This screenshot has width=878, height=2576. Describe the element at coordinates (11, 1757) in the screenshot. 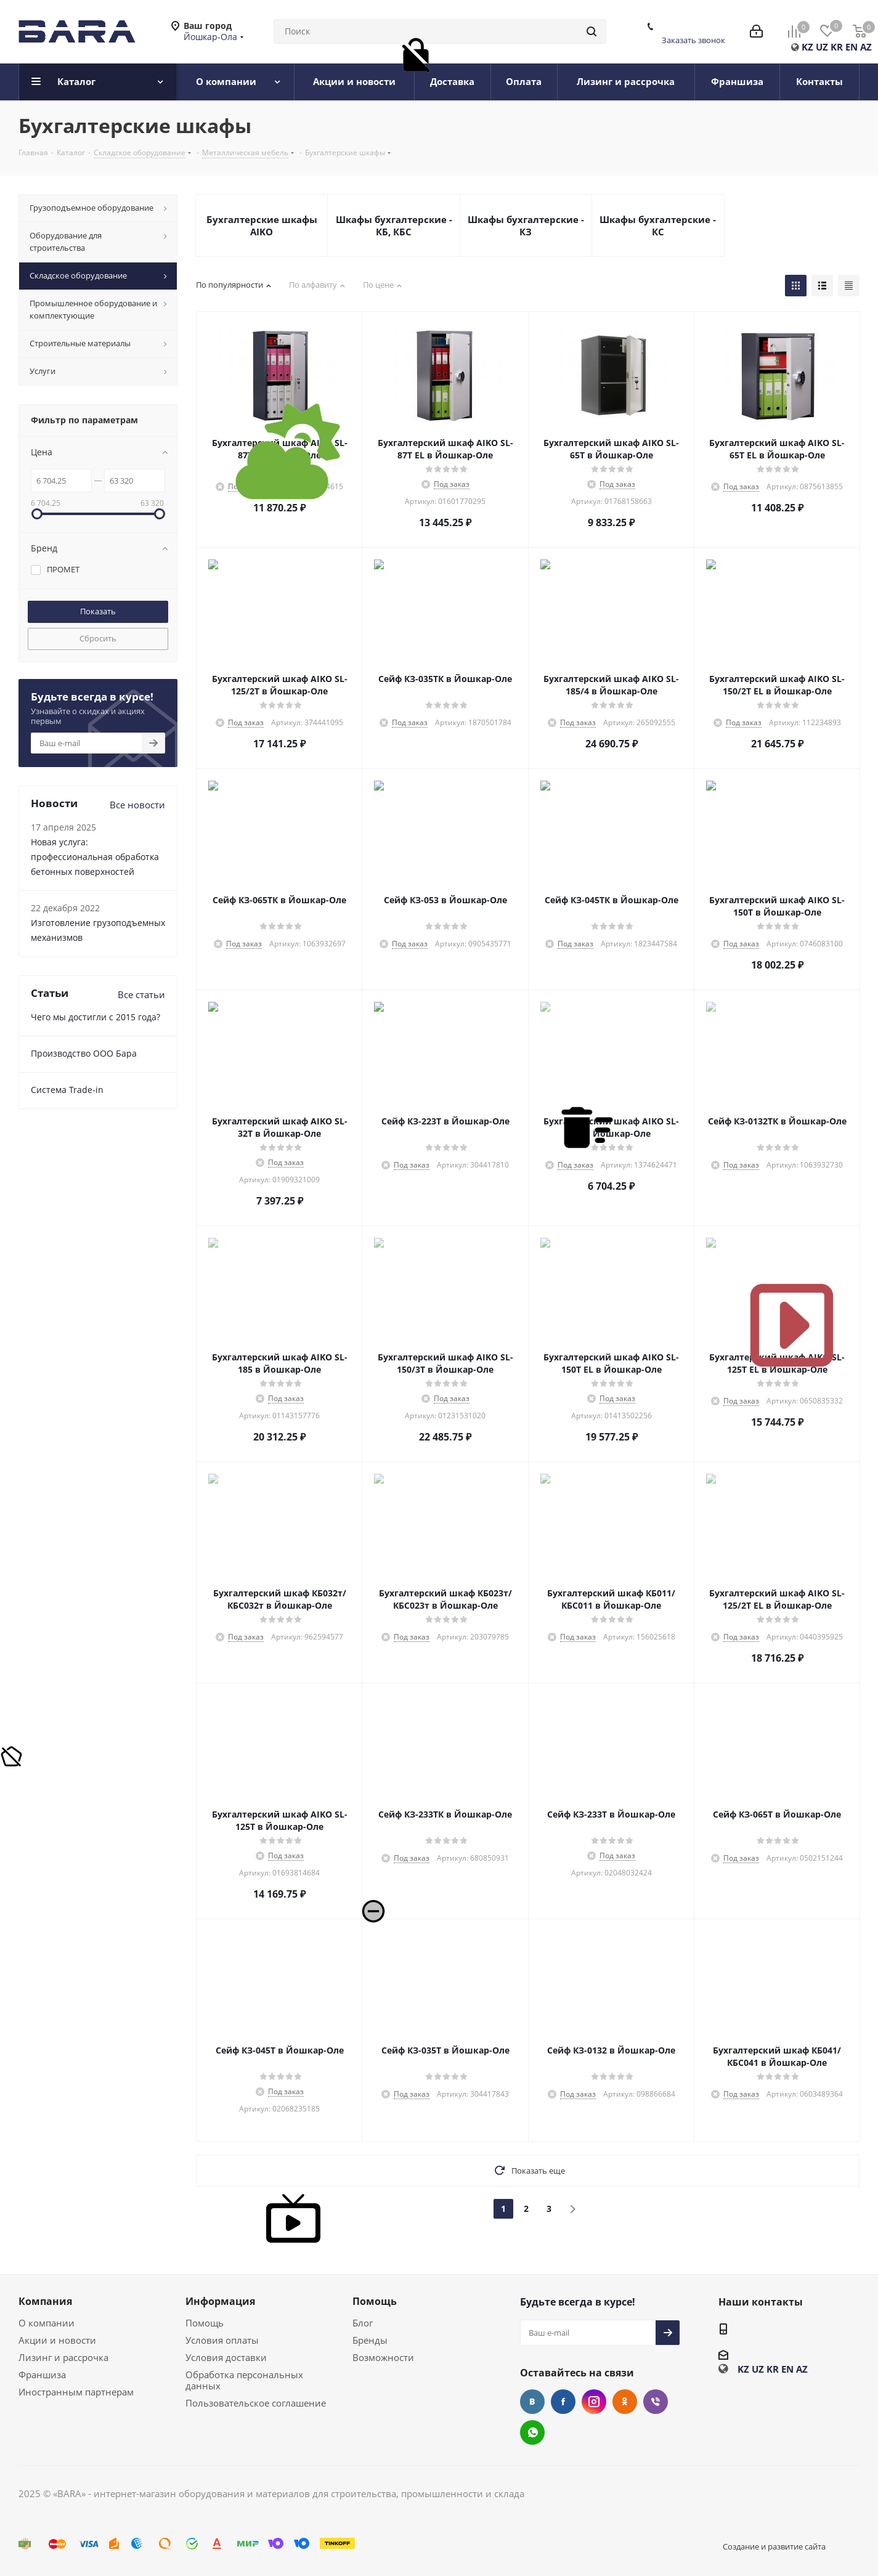

I see `indicates pentagon shape is disabled or unavailable` at that location.